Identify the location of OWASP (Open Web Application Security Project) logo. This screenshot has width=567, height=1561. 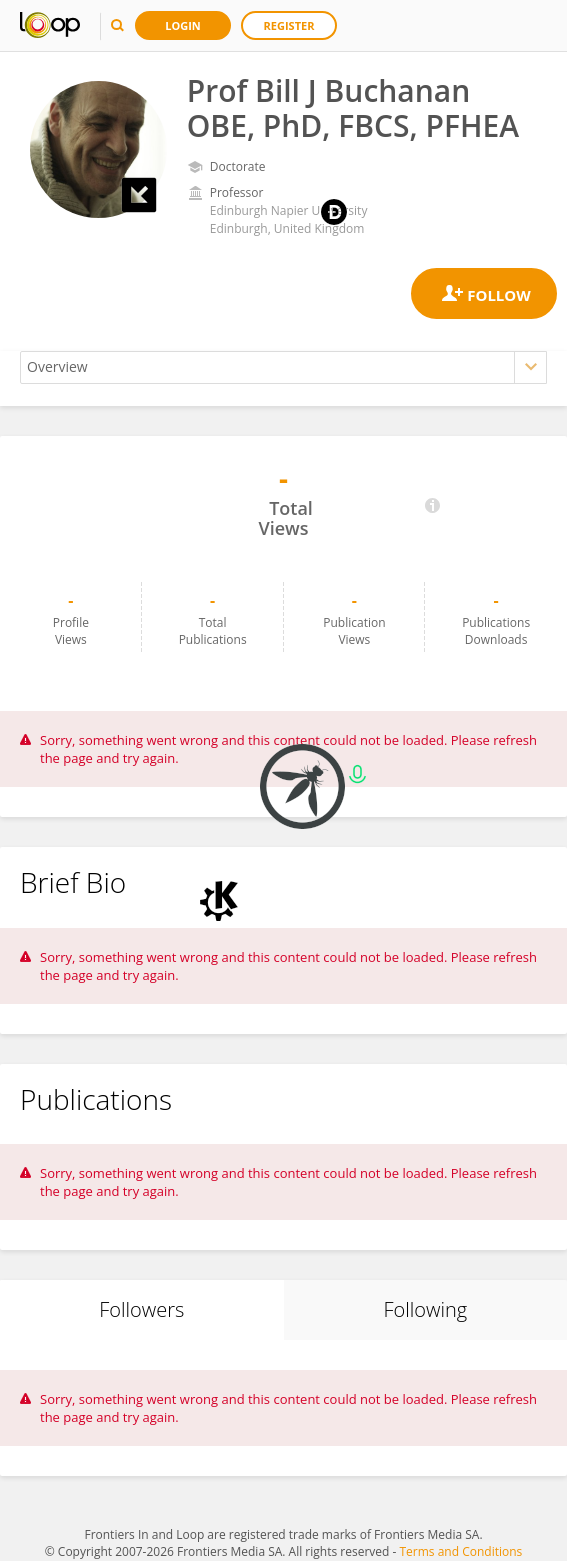
(302, 786).